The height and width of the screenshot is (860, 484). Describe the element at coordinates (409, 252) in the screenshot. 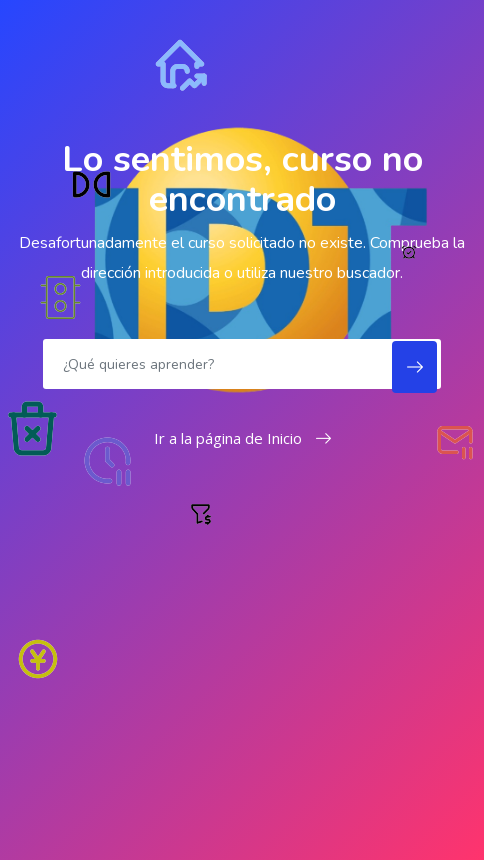

I see `alarm set successfully` at that location.